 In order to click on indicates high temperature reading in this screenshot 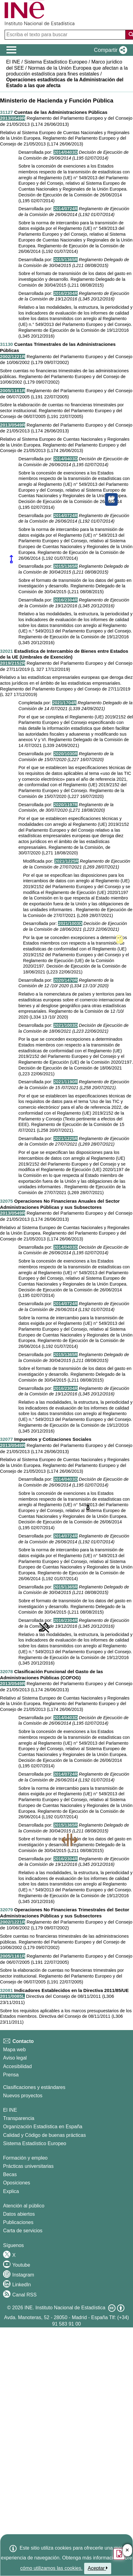, I will do `click(88, 1507)`.